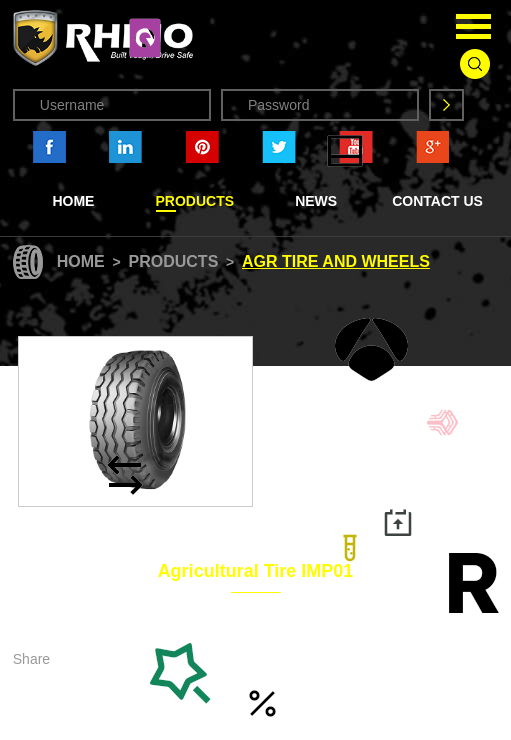 The width and height of the screenshot is (511, 740). Describe the element at coordinates (262, 703) in the screenshot. I see `view discount or promotional offer` at that location.